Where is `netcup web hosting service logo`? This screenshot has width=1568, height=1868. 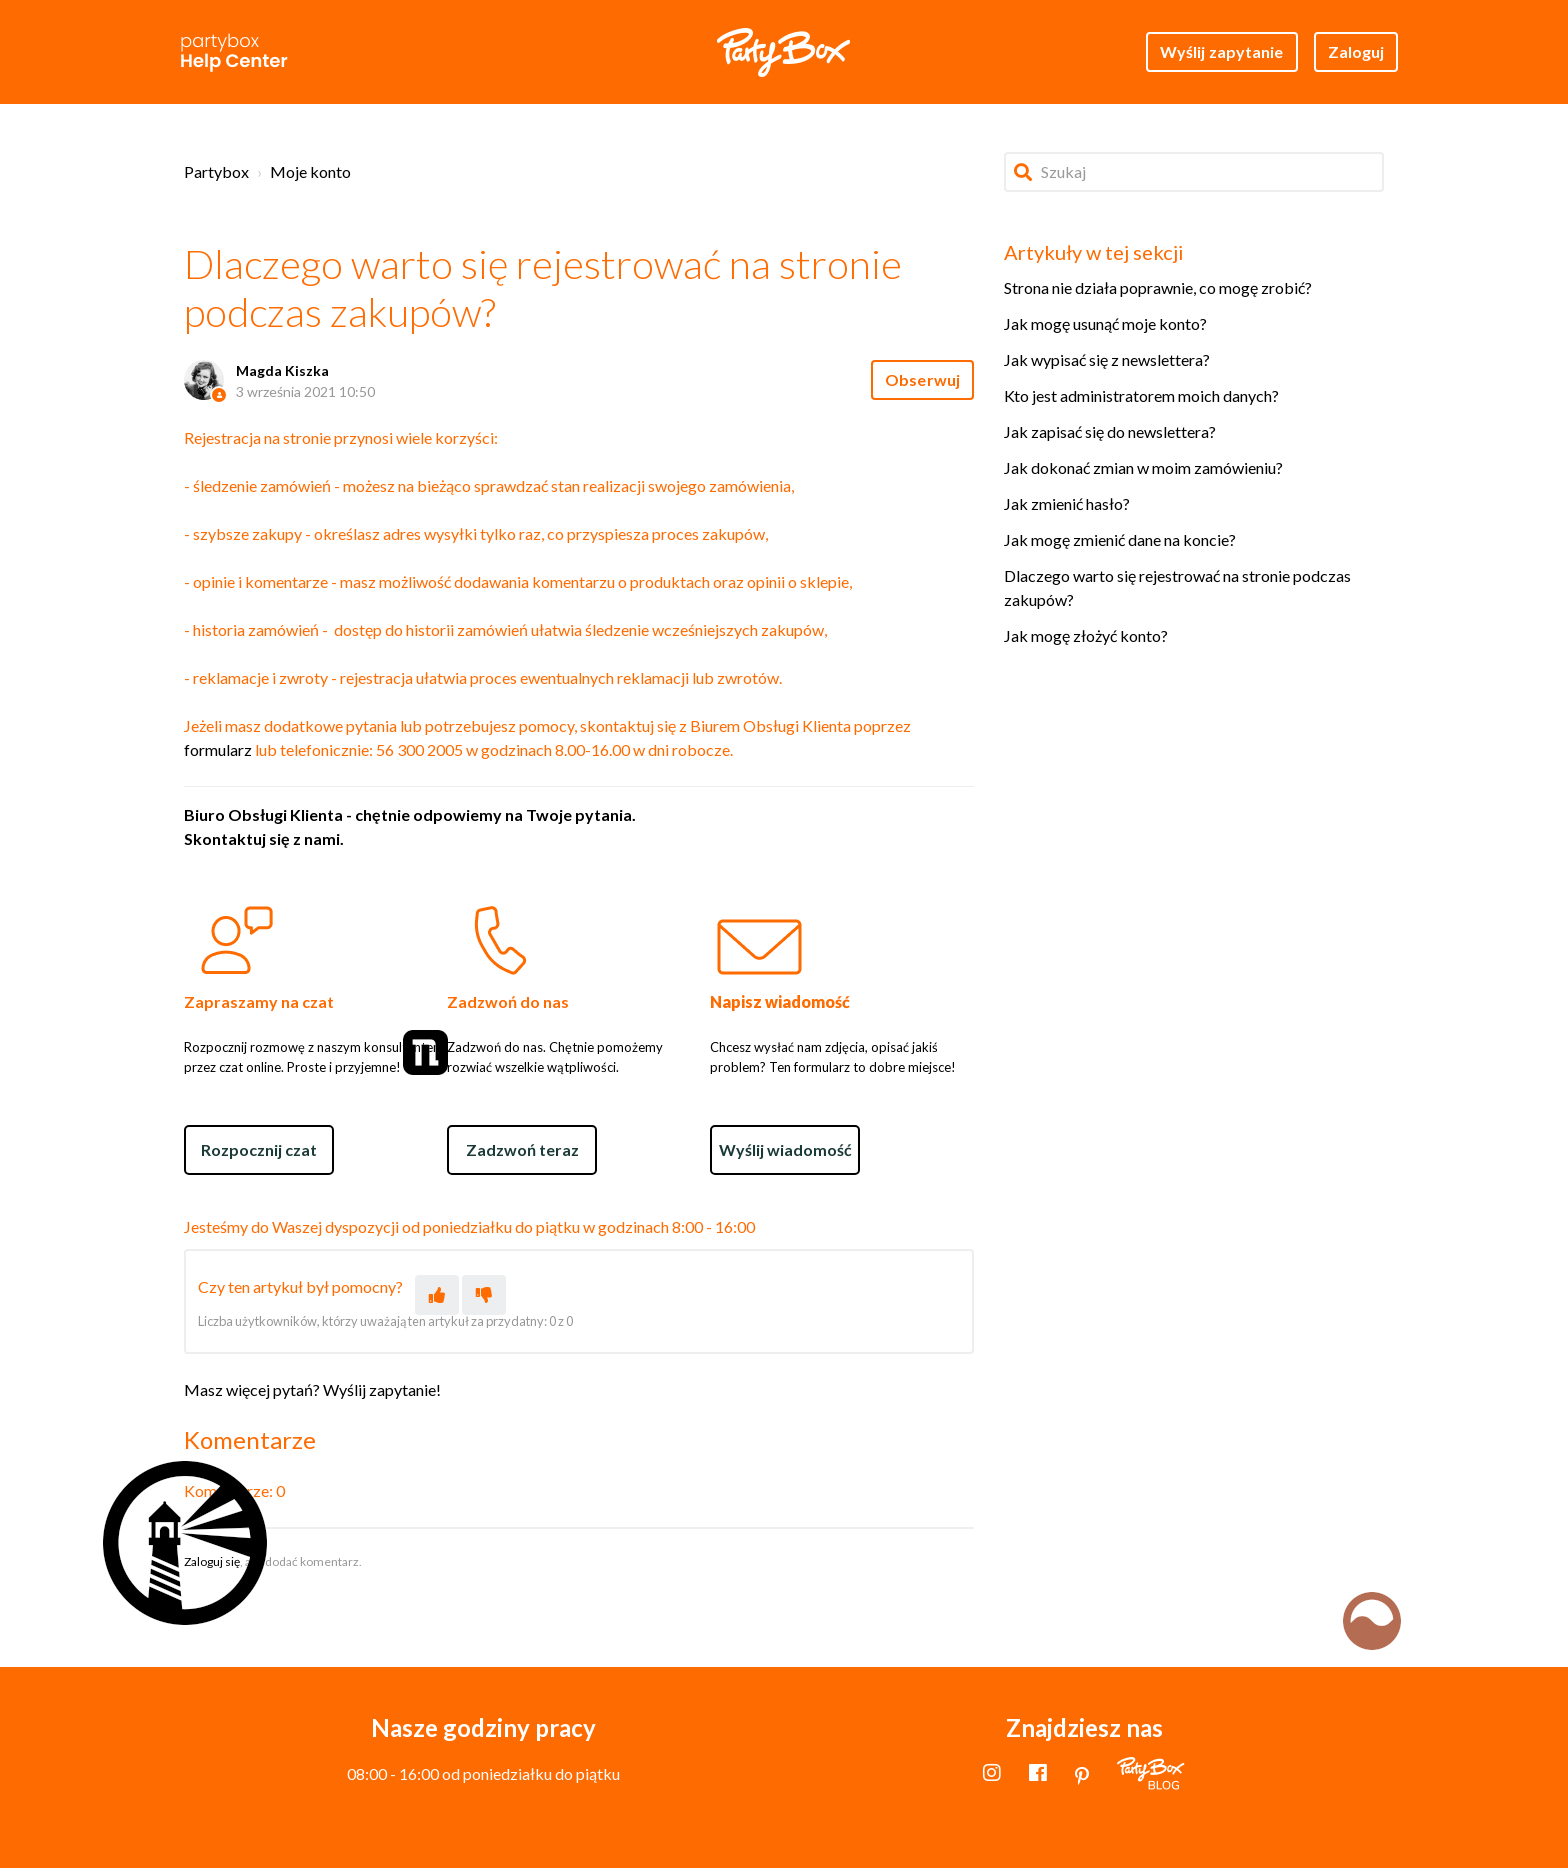 netcup web hosting service logo is located at coordinates (425, 1052).